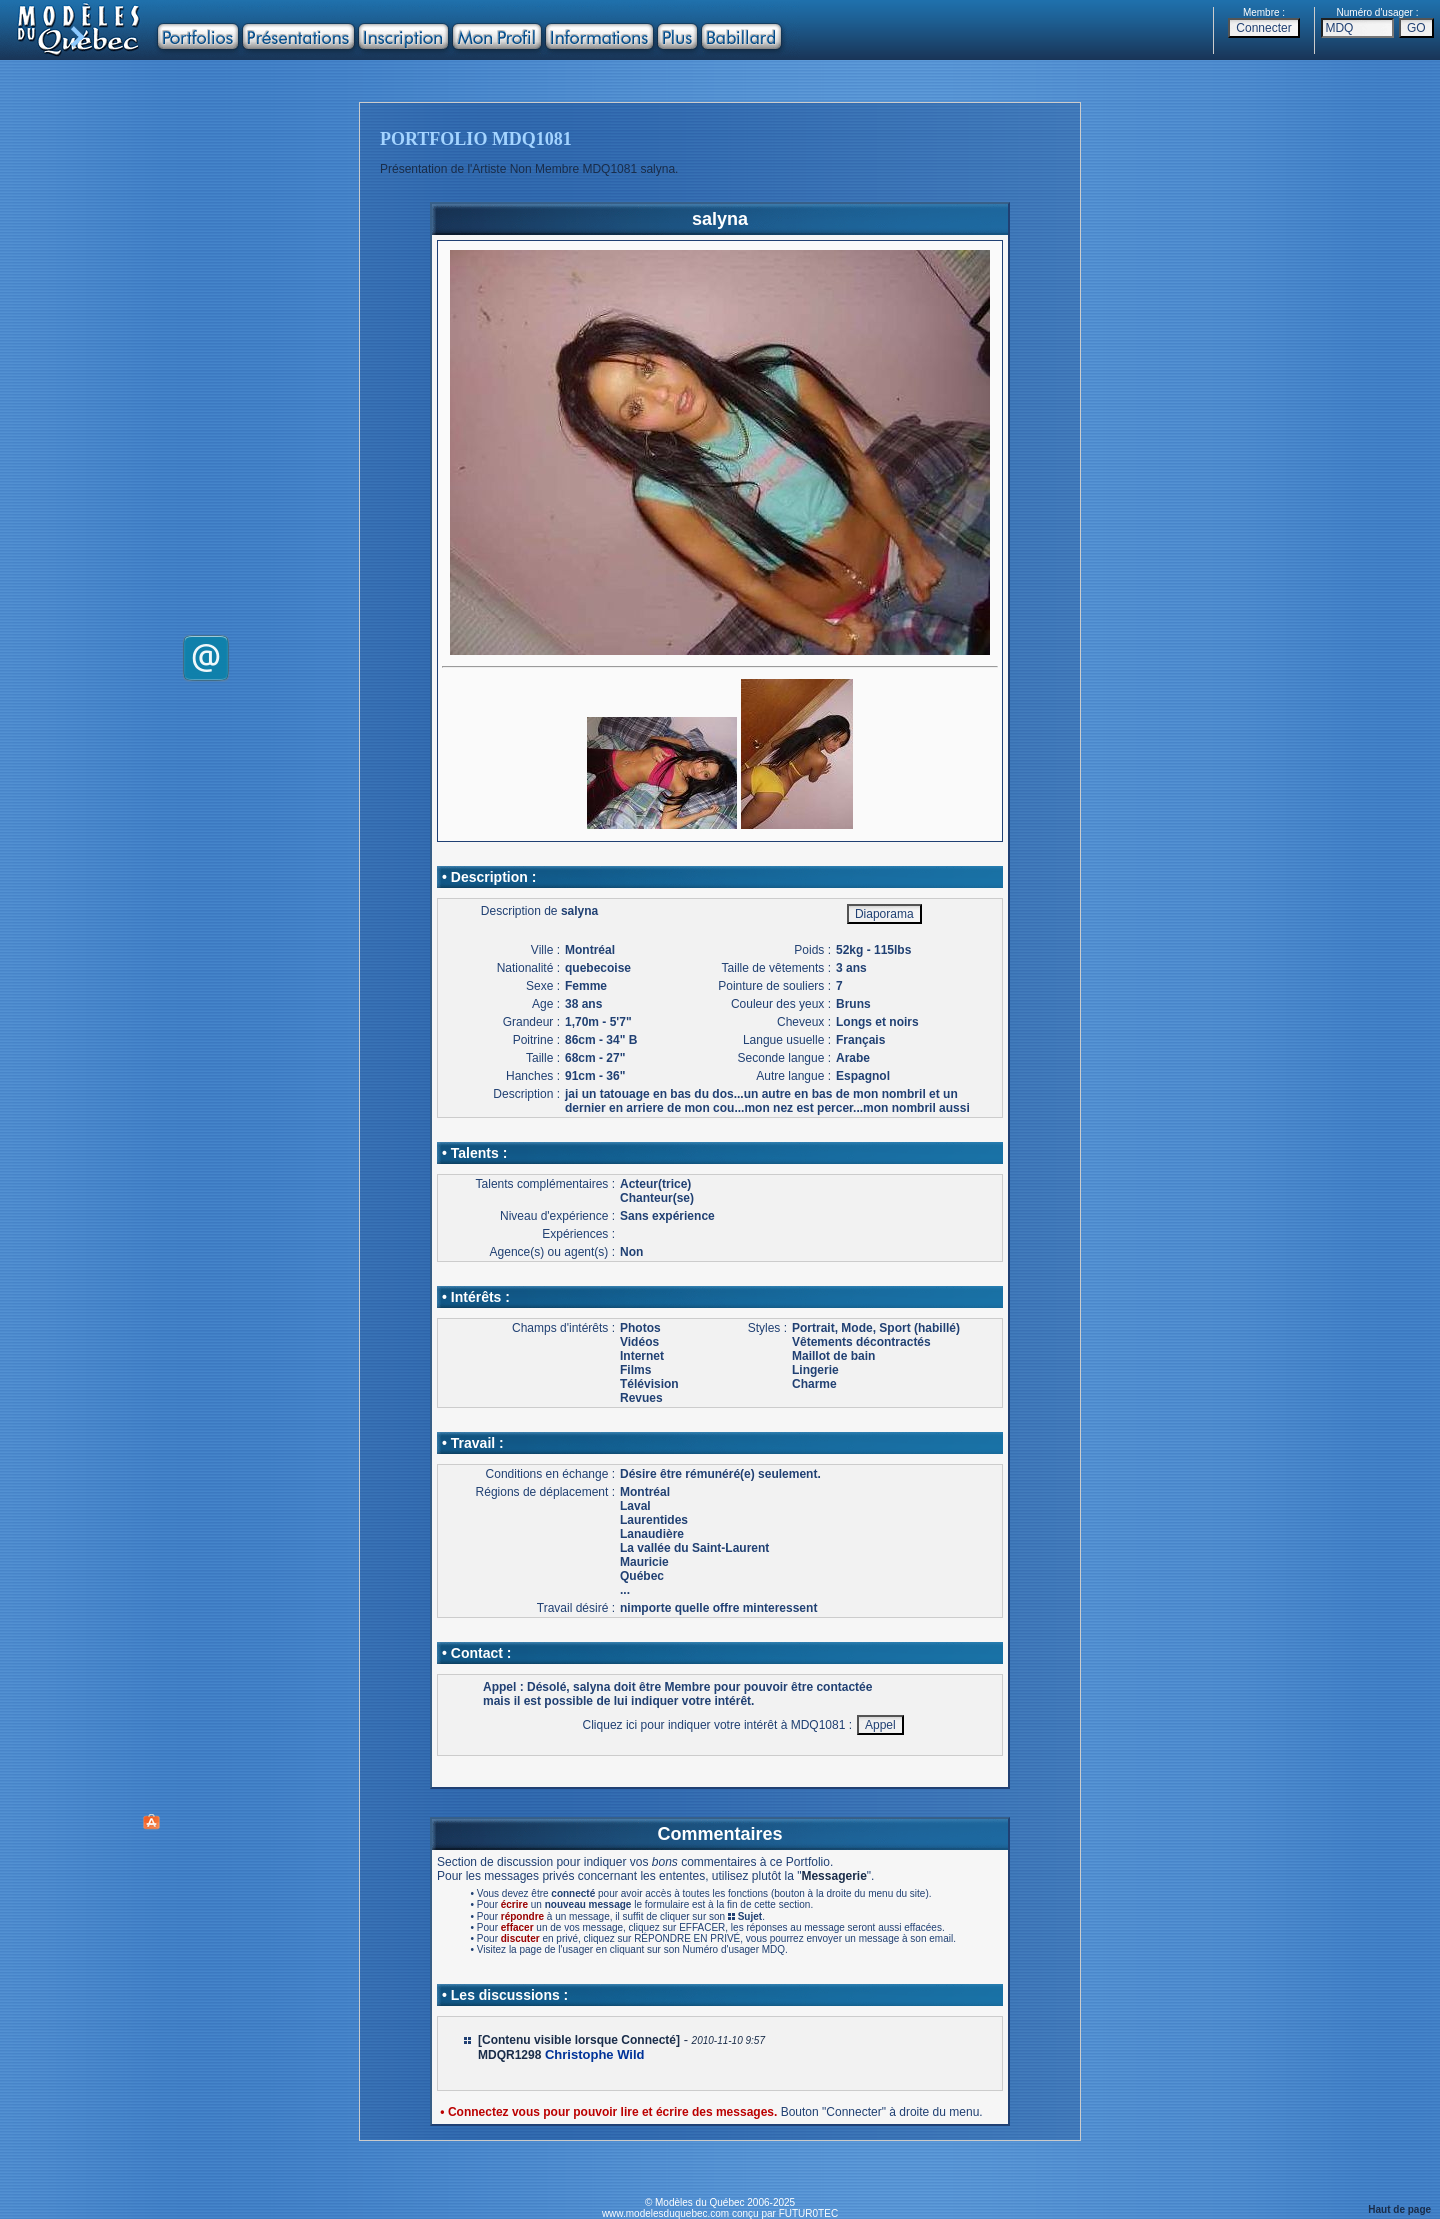  What do you see at coordinates (206, 658) in the screenshot?
I see `manage email account settings` at bounding box center [206, 658].